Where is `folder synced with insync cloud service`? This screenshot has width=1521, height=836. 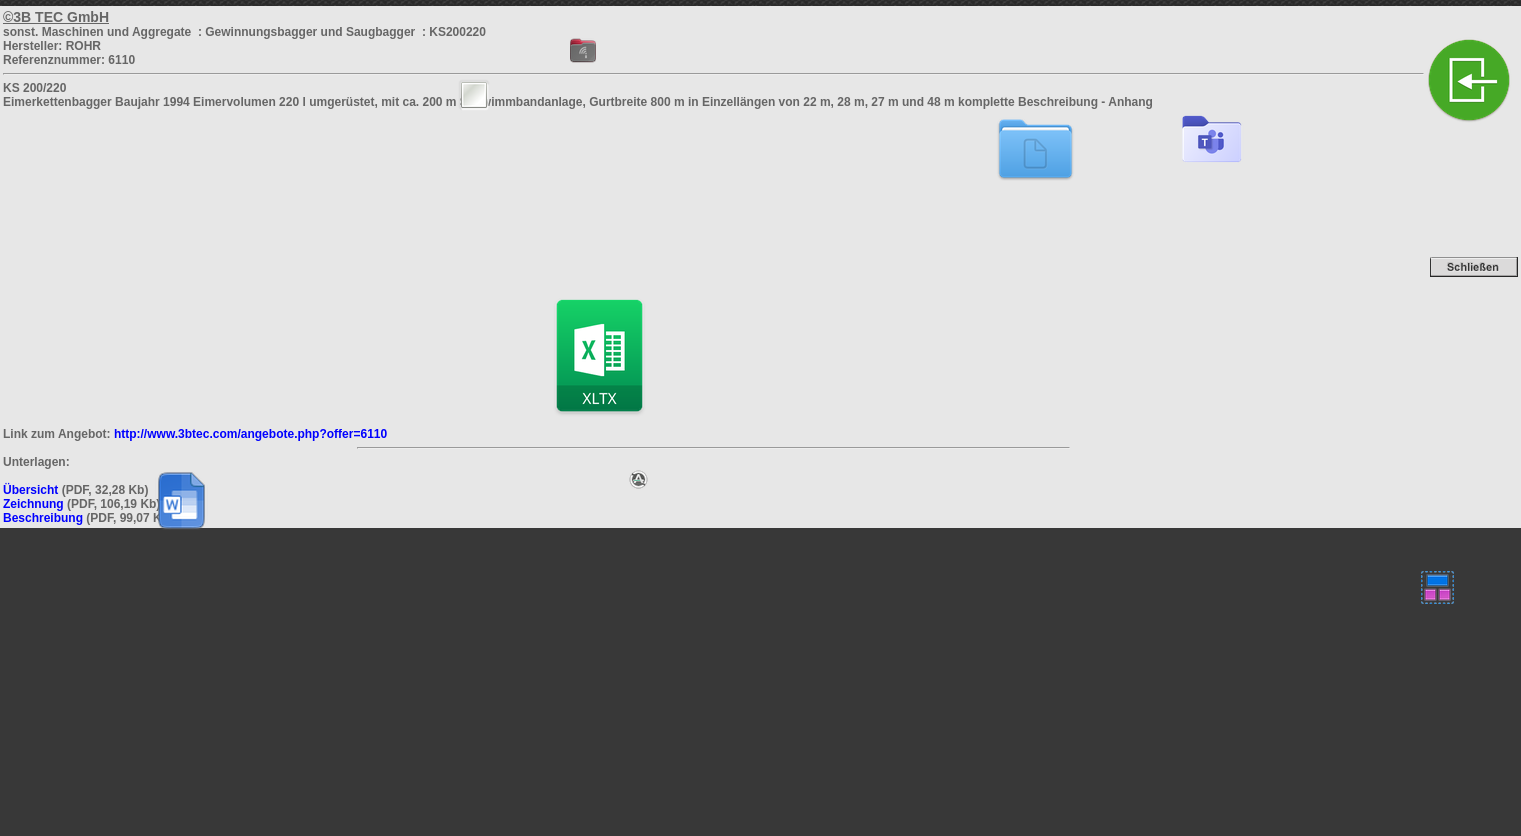 folder synced with insync cloud service is located at coordinates (583, 50).